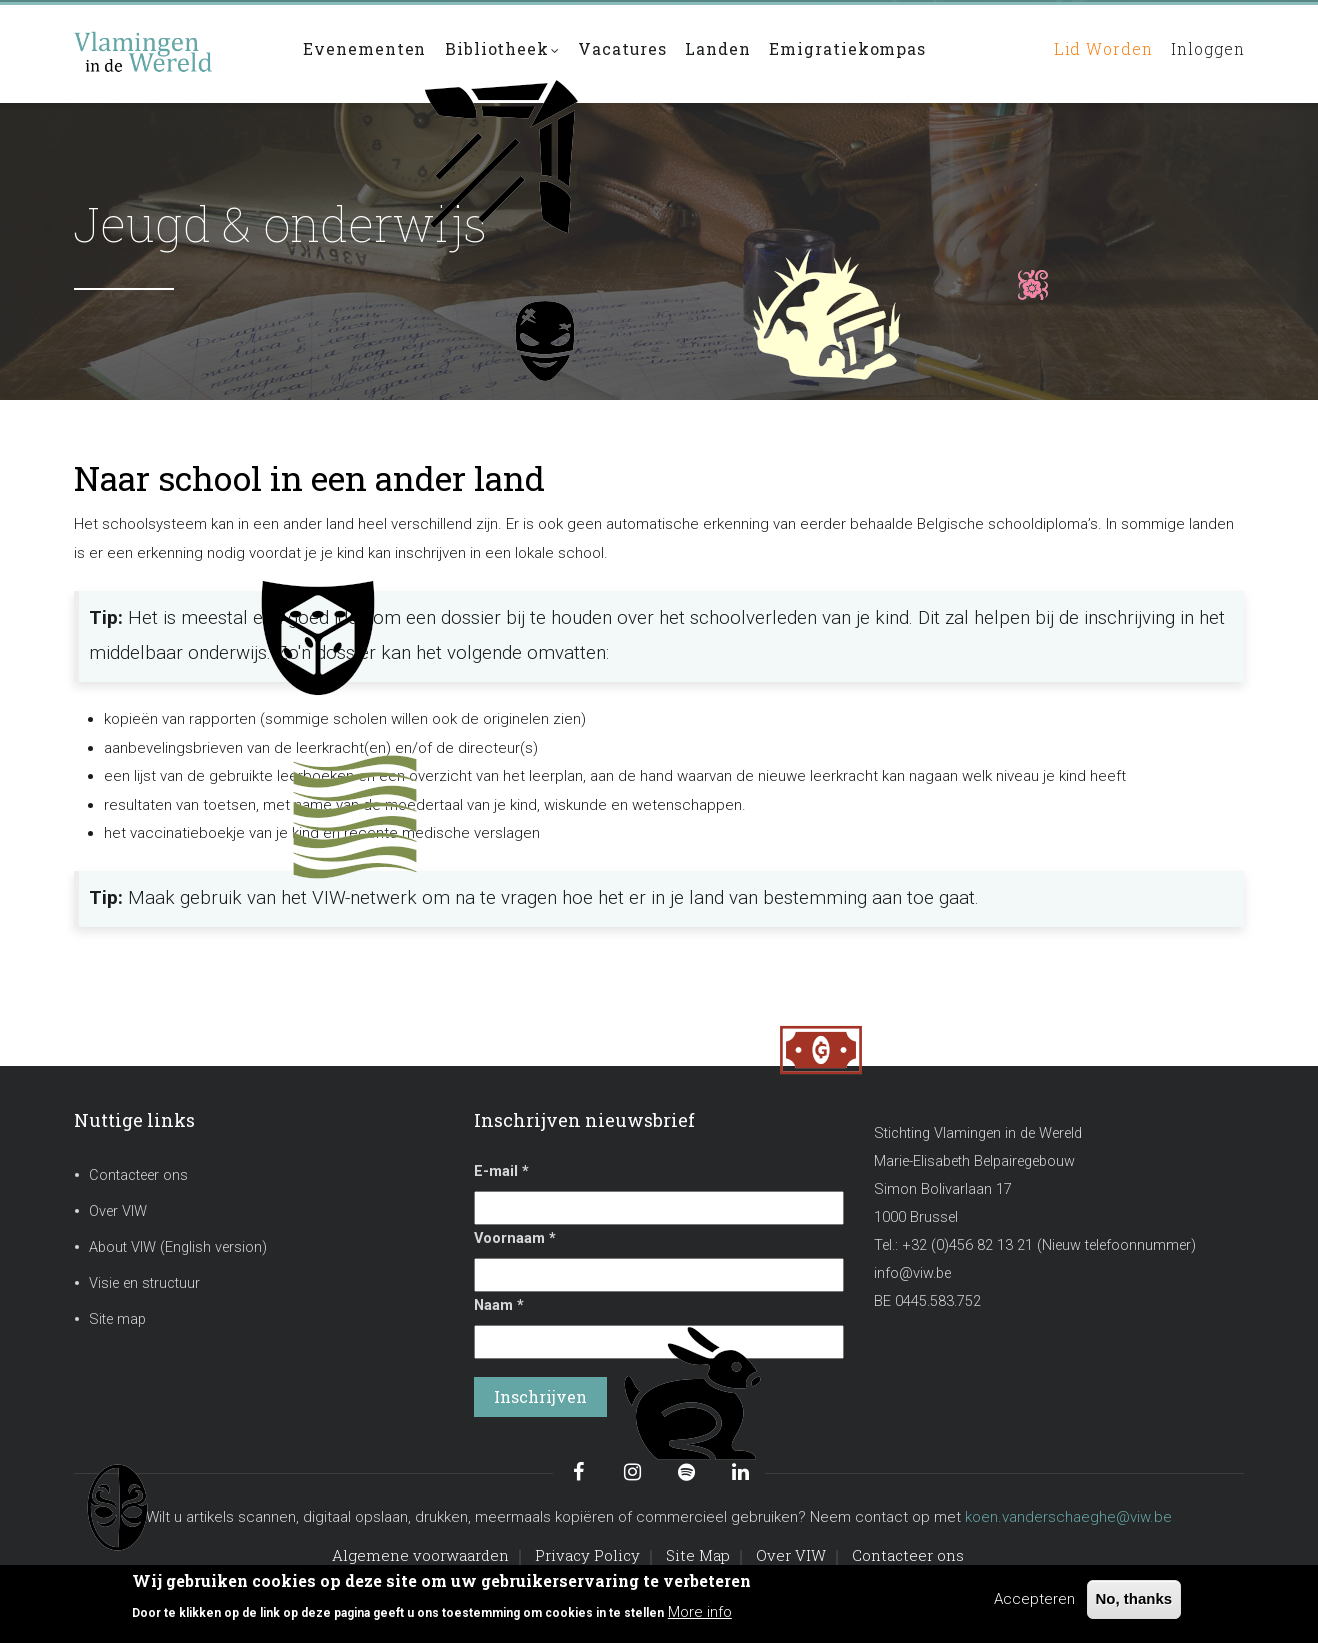 Image resolution: width=1318 pixels, height=1643 pixels. I want to click on access game protection or security settings, so click(318, 638).